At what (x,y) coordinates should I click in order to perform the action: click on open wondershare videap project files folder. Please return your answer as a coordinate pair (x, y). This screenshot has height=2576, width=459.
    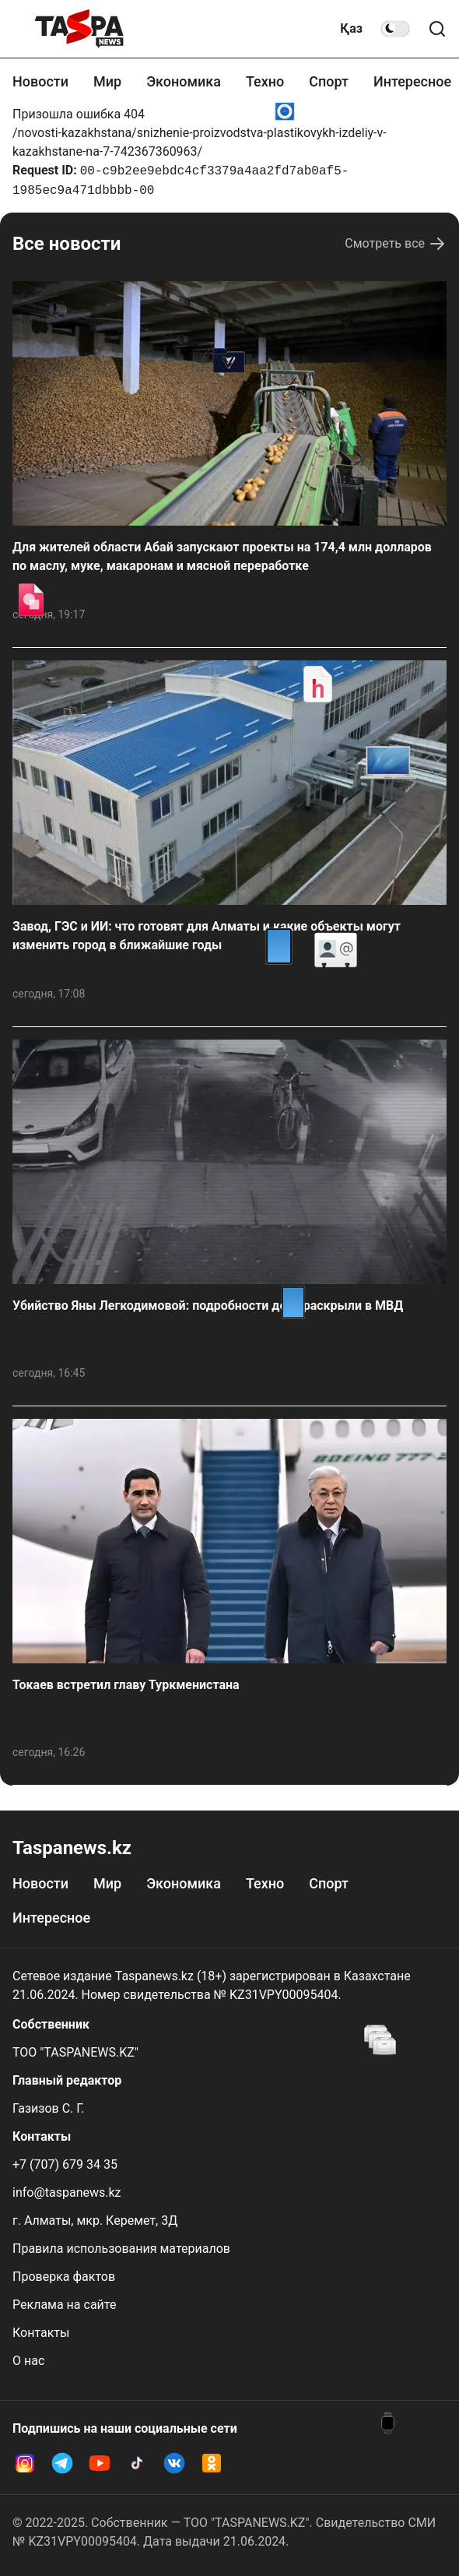
    Looking at the image, I should click on (229, 361).